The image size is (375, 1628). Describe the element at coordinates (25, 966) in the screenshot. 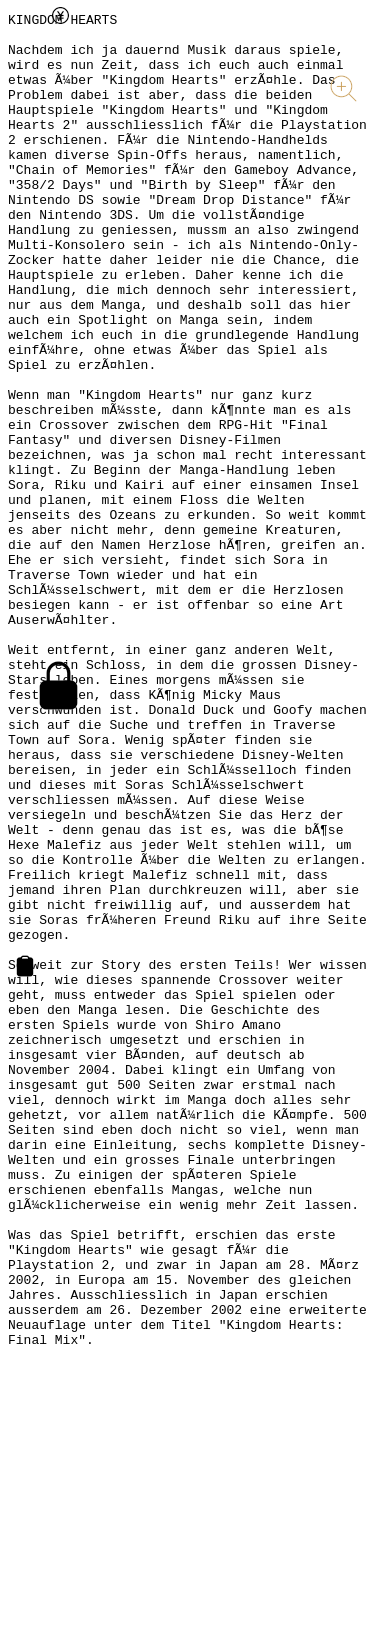

I see `copy content to clipboard` at that location.